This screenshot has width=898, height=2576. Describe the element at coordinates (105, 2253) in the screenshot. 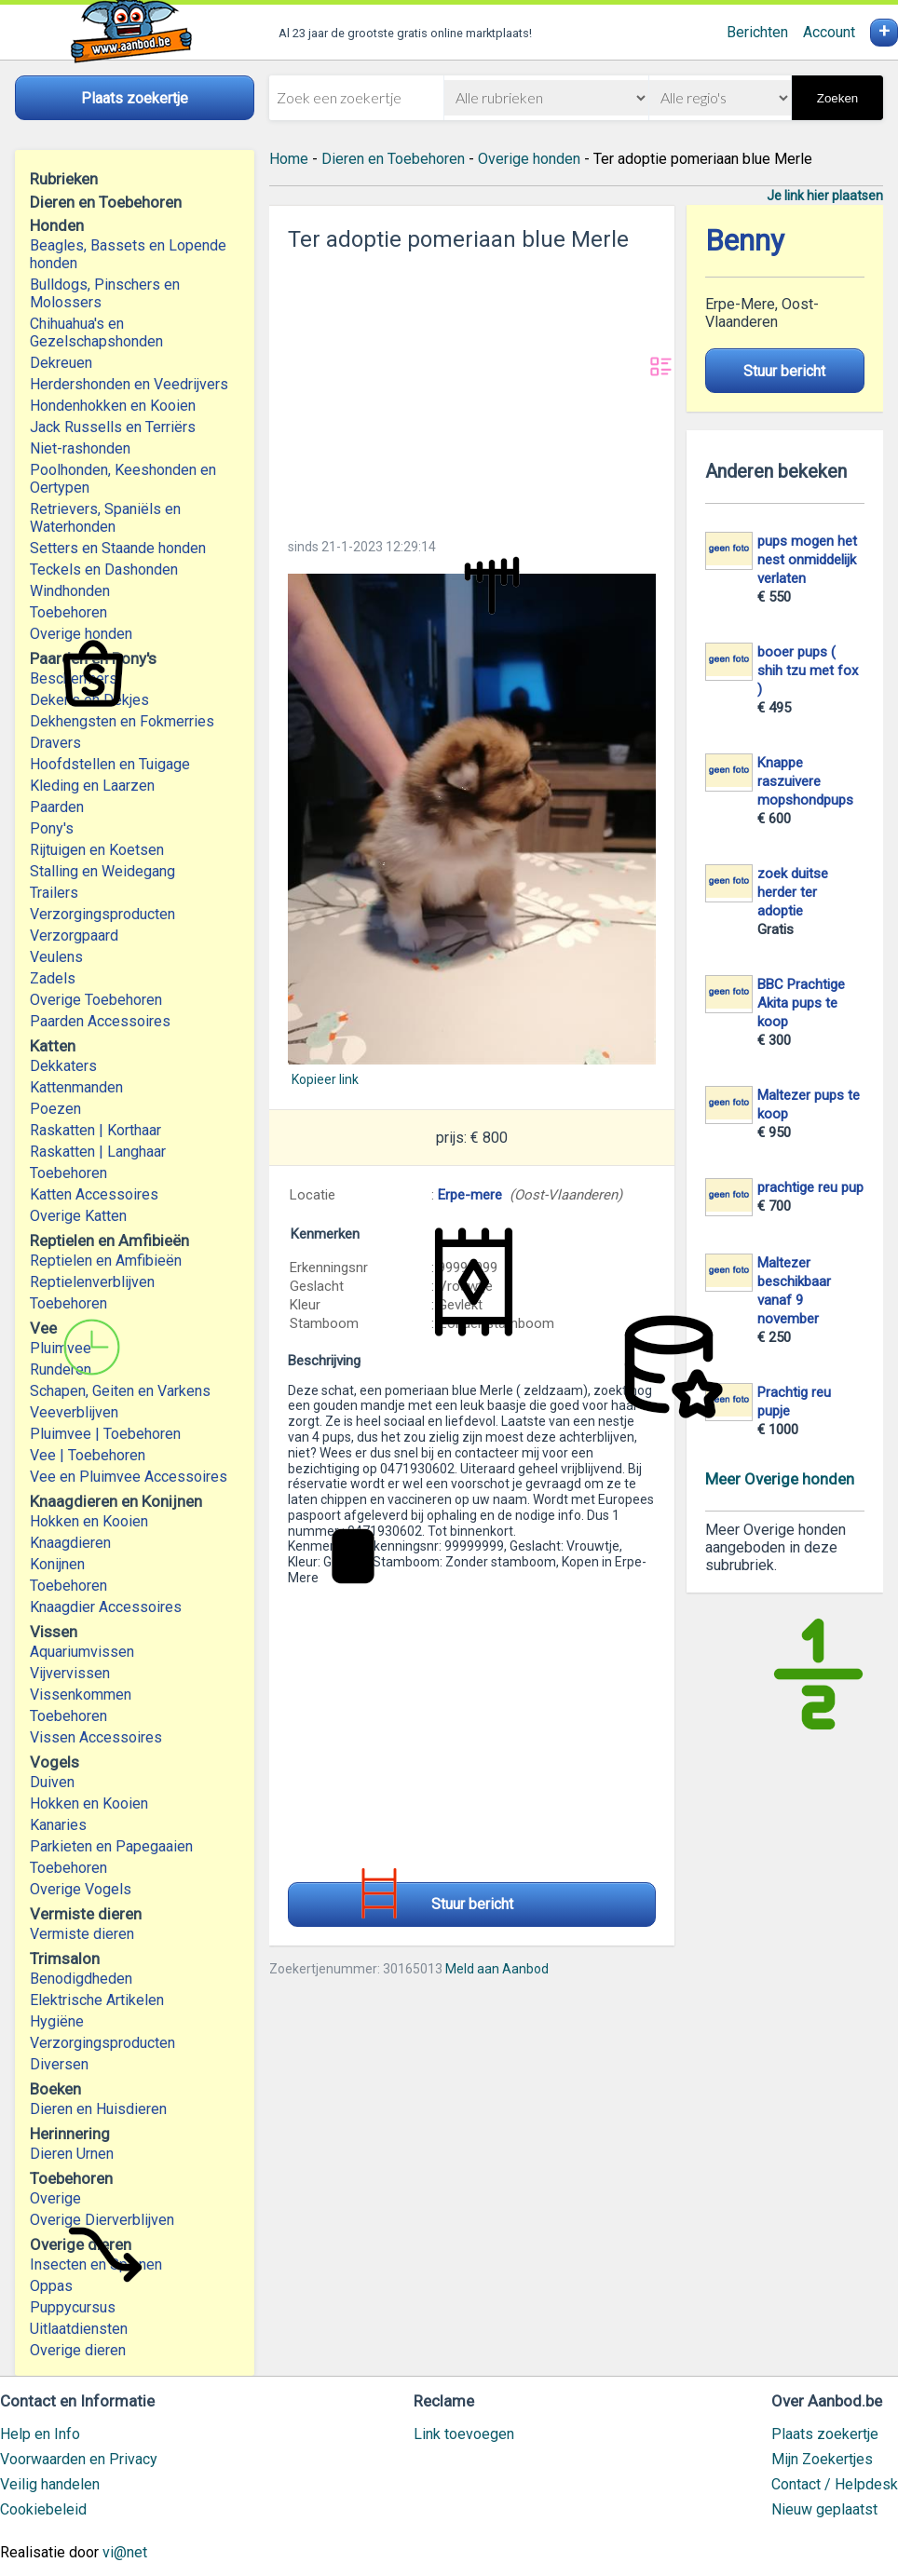

I see `indicates a declining trend or decrease in value` at that location.